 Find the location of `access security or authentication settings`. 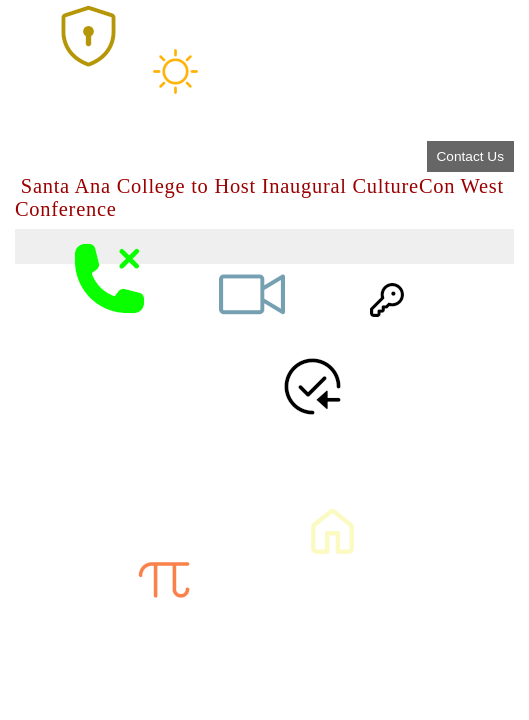

access security or authentication settings is located at coordinates (387, 300).